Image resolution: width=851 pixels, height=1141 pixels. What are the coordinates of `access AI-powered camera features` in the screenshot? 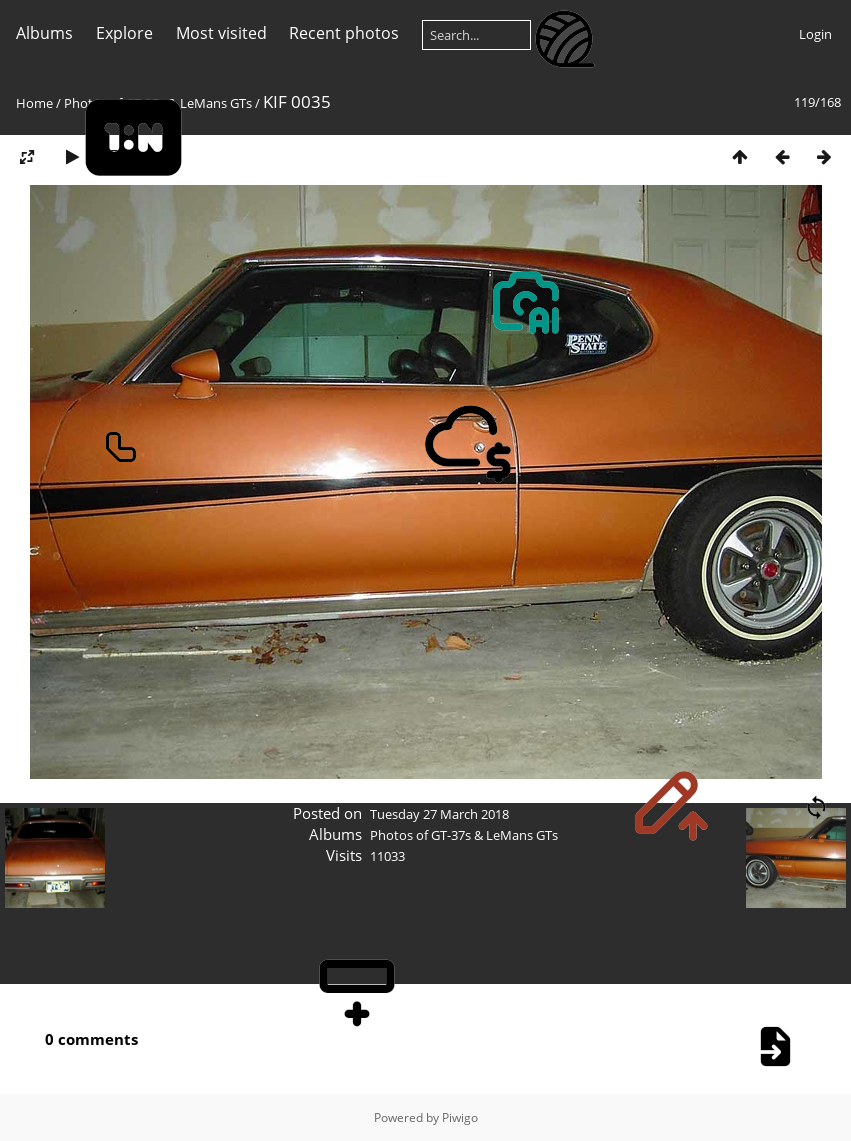 It's located at (526, 301).